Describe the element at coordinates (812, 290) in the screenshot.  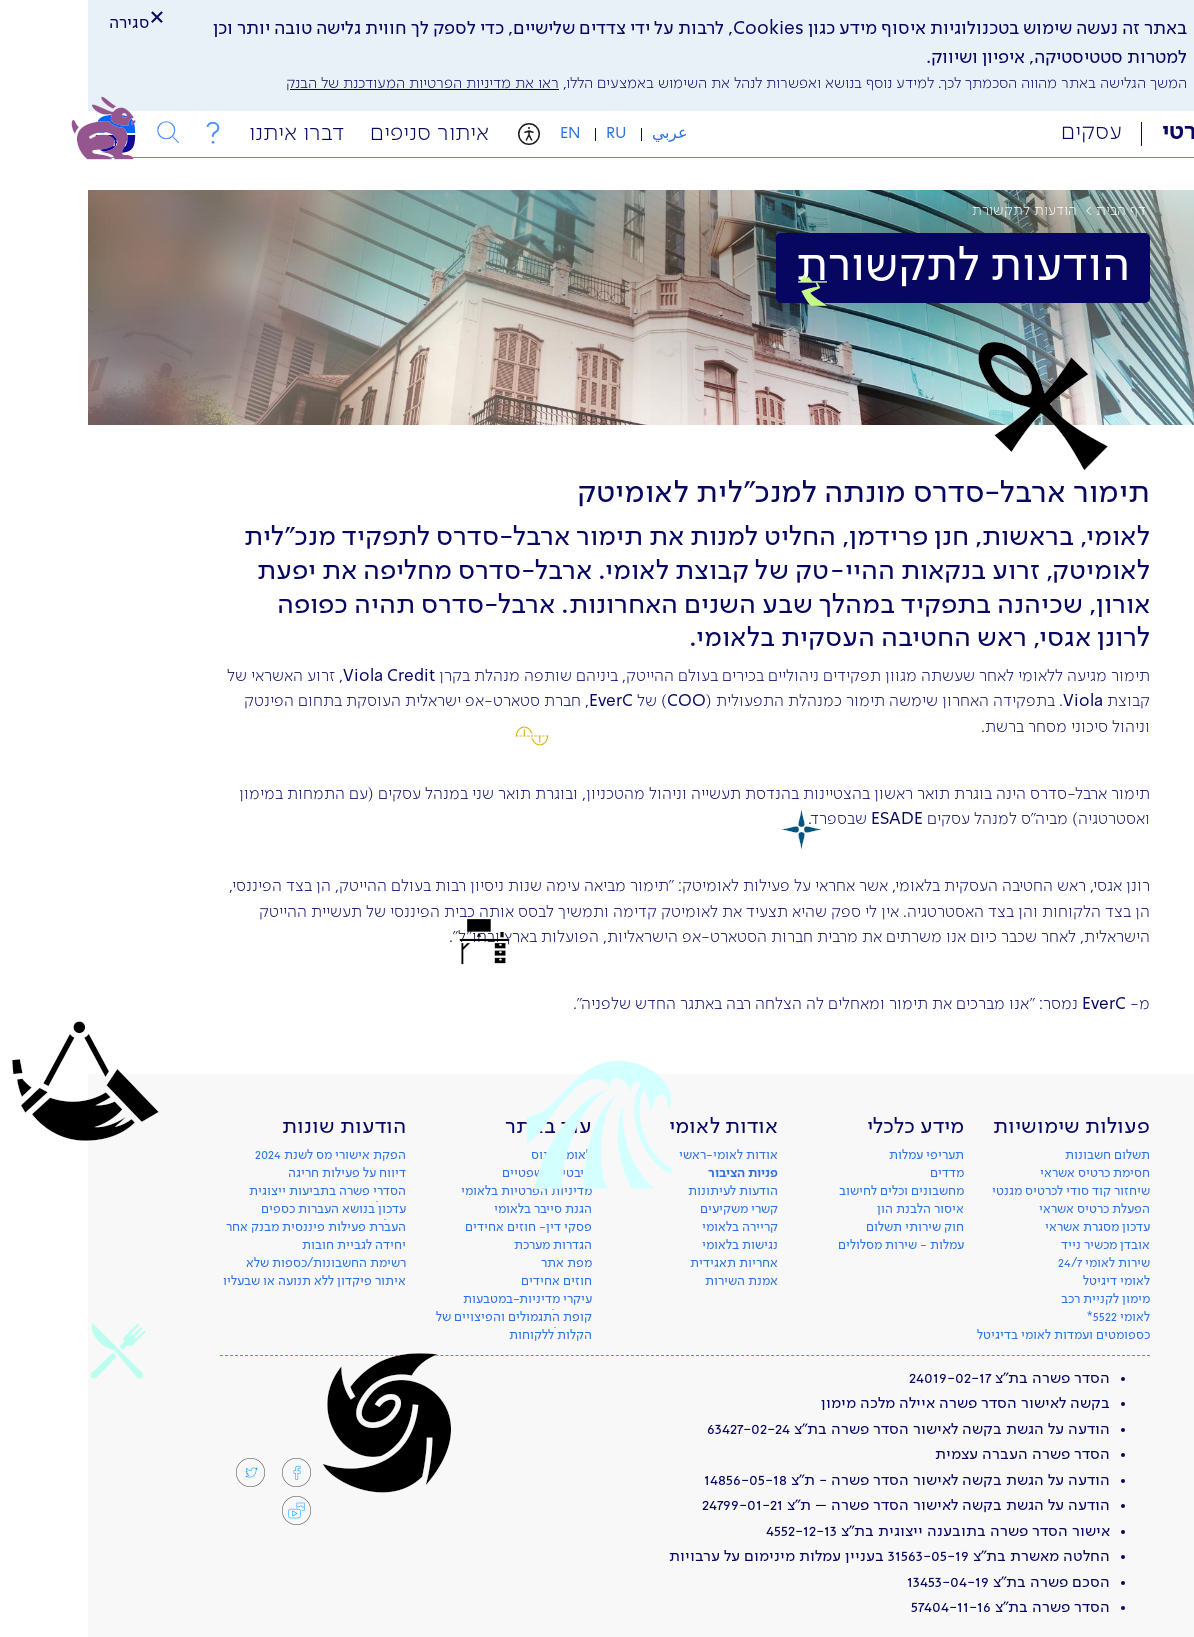
I see `start a road trip or journey mode` at that location.